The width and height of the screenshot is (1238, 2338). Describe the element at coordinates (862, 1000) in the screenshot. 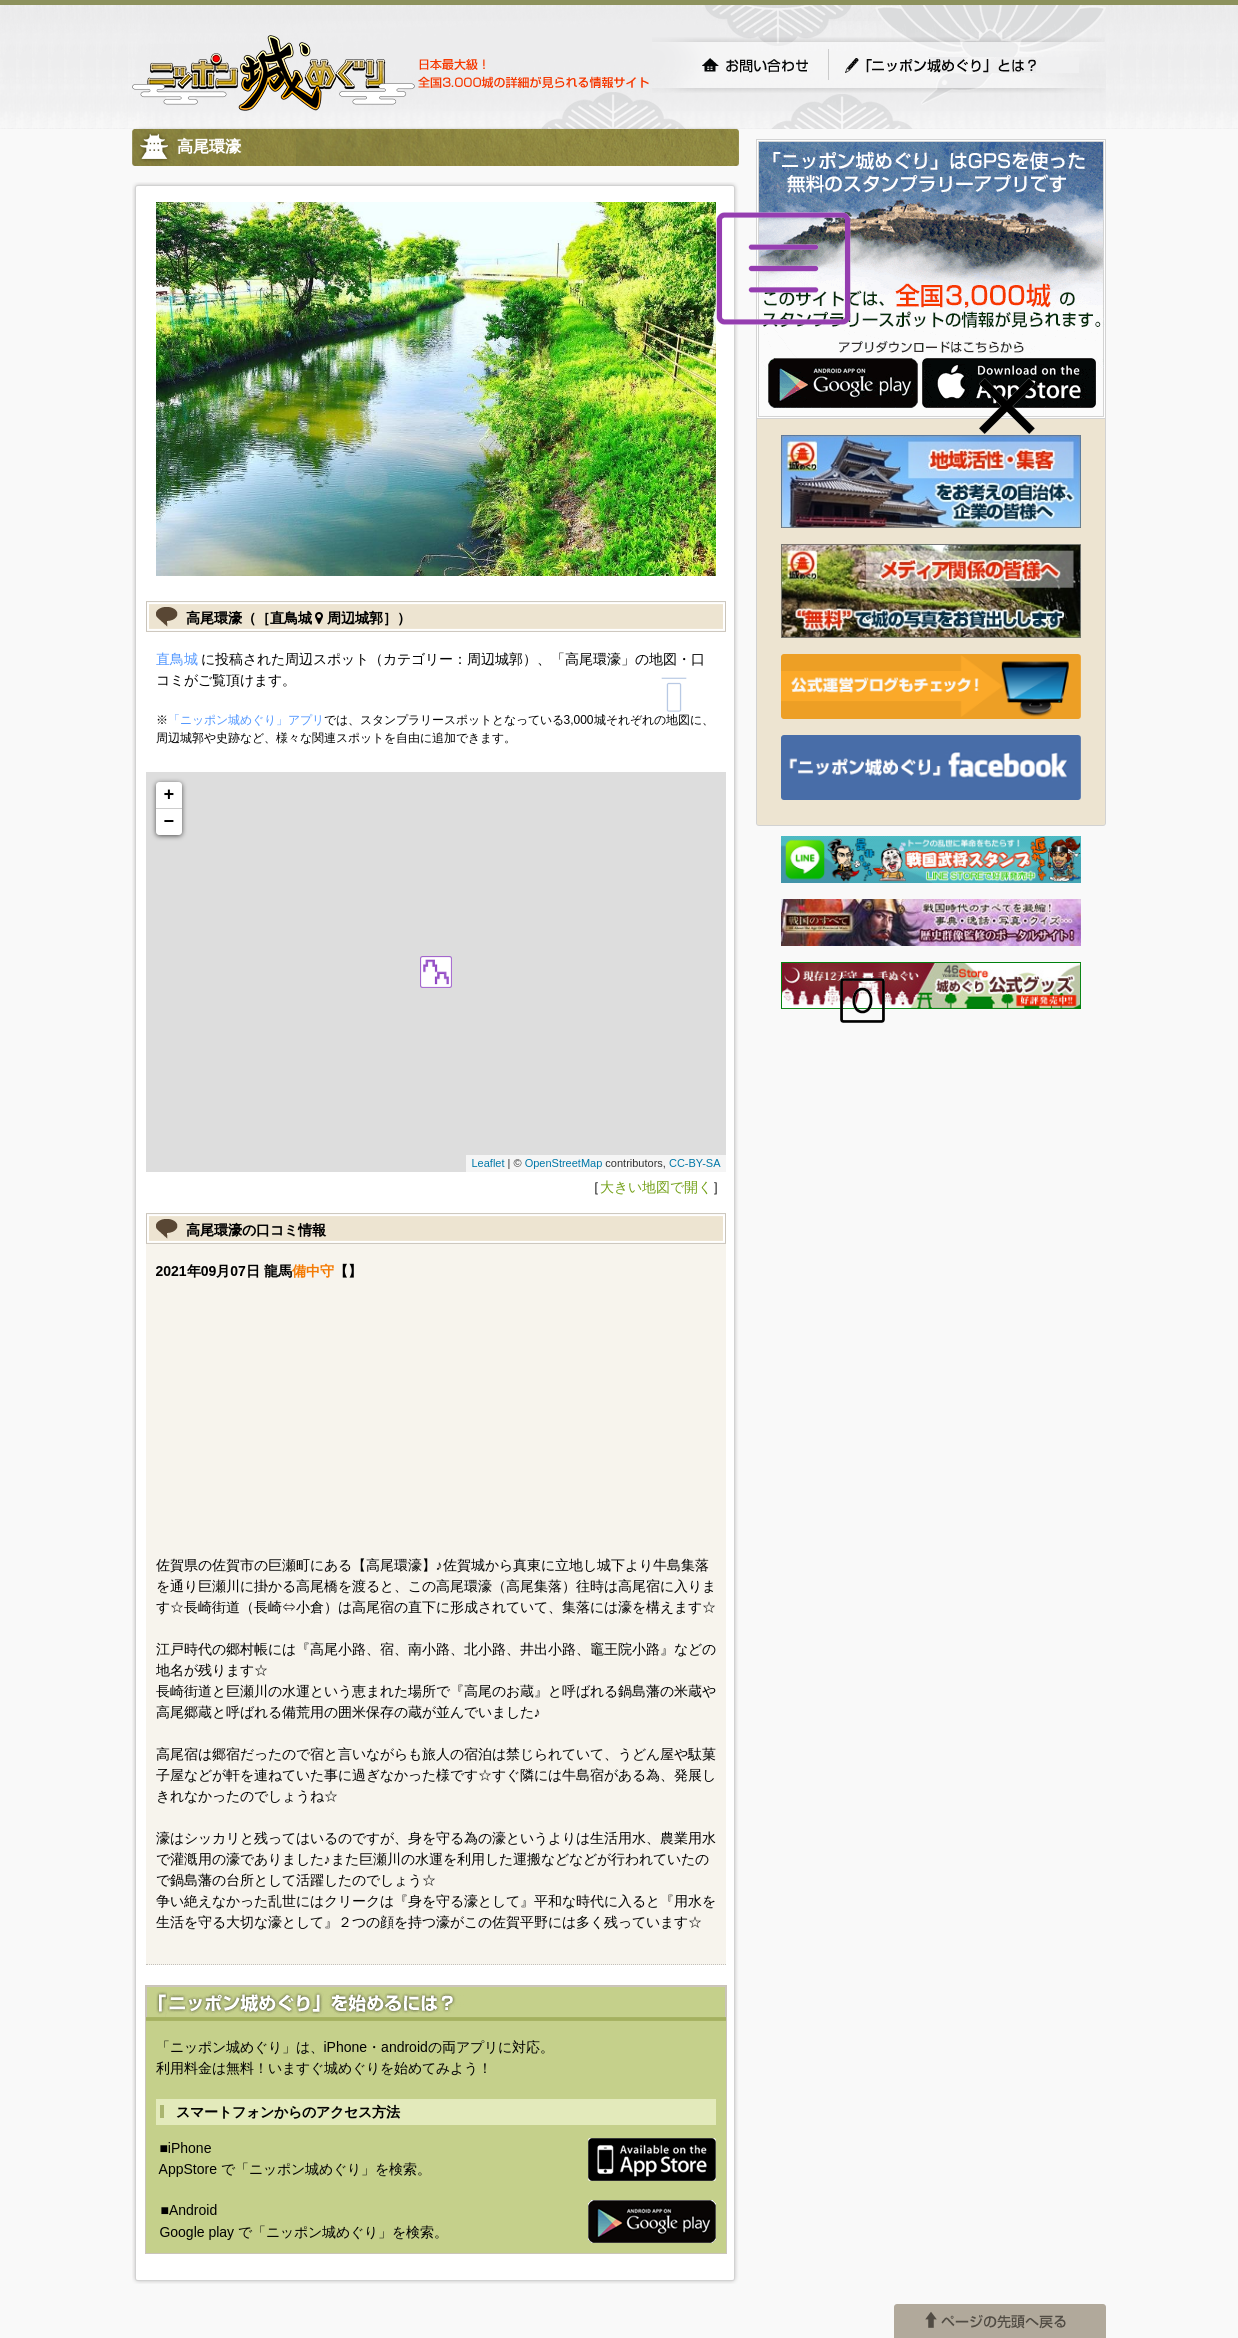

I see `indicates zero or no items` at that location.